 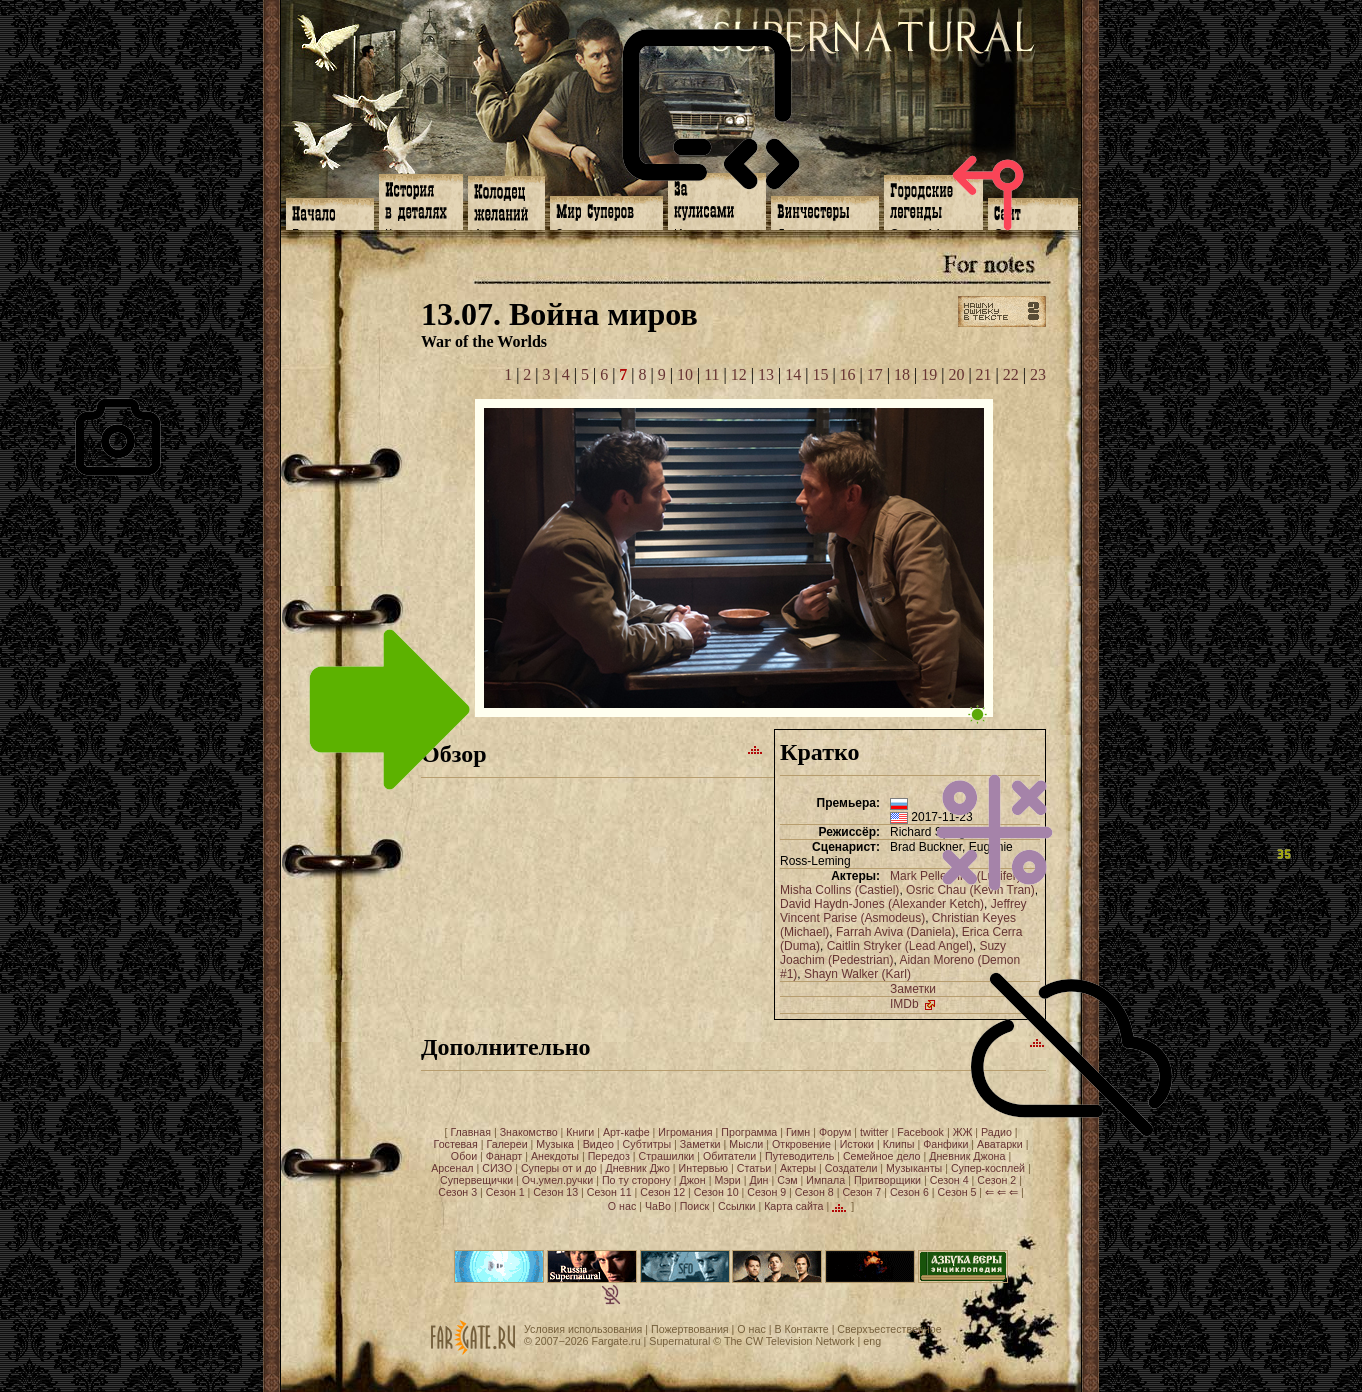 I want to click on open code editor on tablet device, so click(x=707, y=105).